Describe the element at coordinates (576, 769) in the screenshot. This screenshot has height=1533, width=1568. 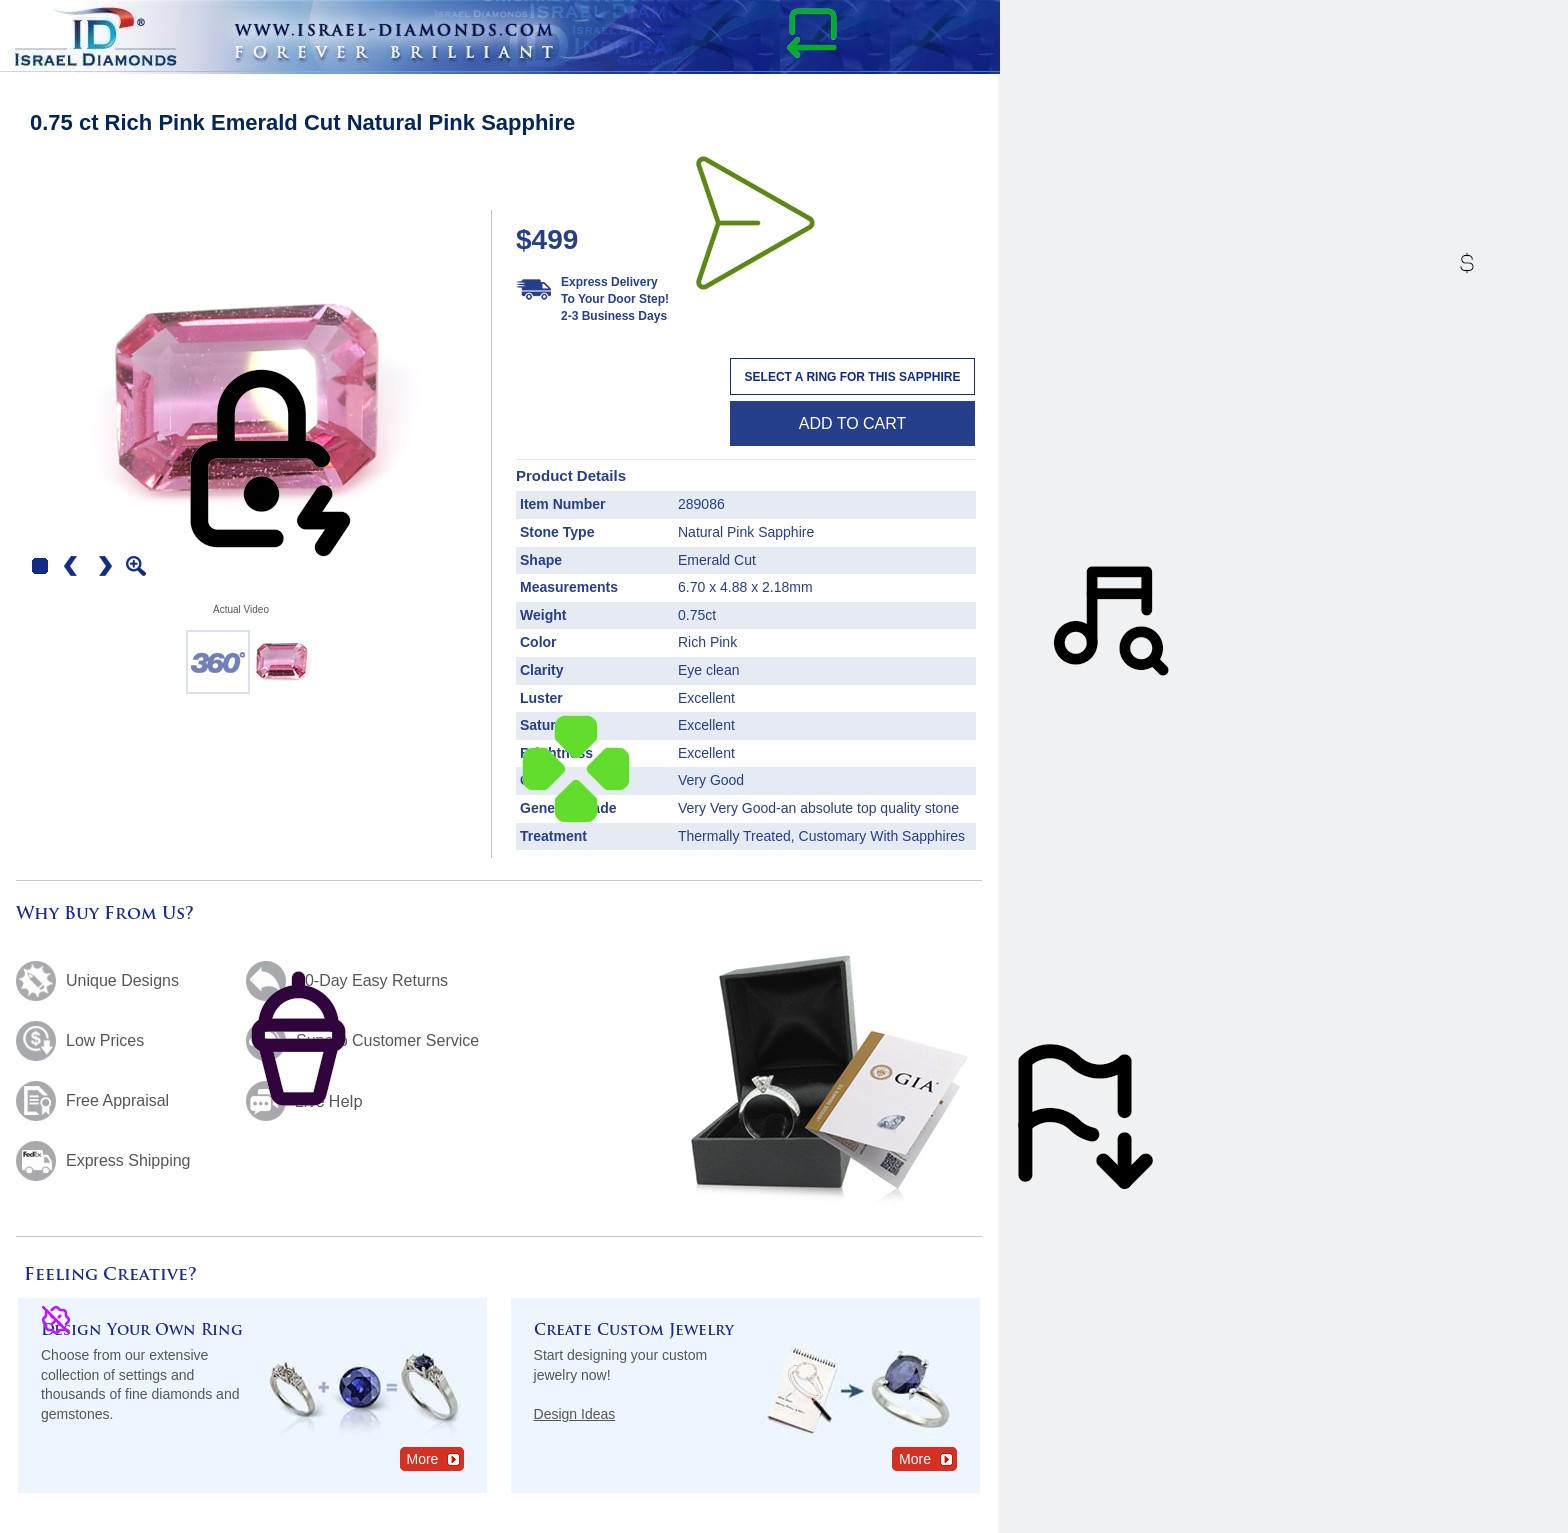
I see `open gaming or game center` at that location.